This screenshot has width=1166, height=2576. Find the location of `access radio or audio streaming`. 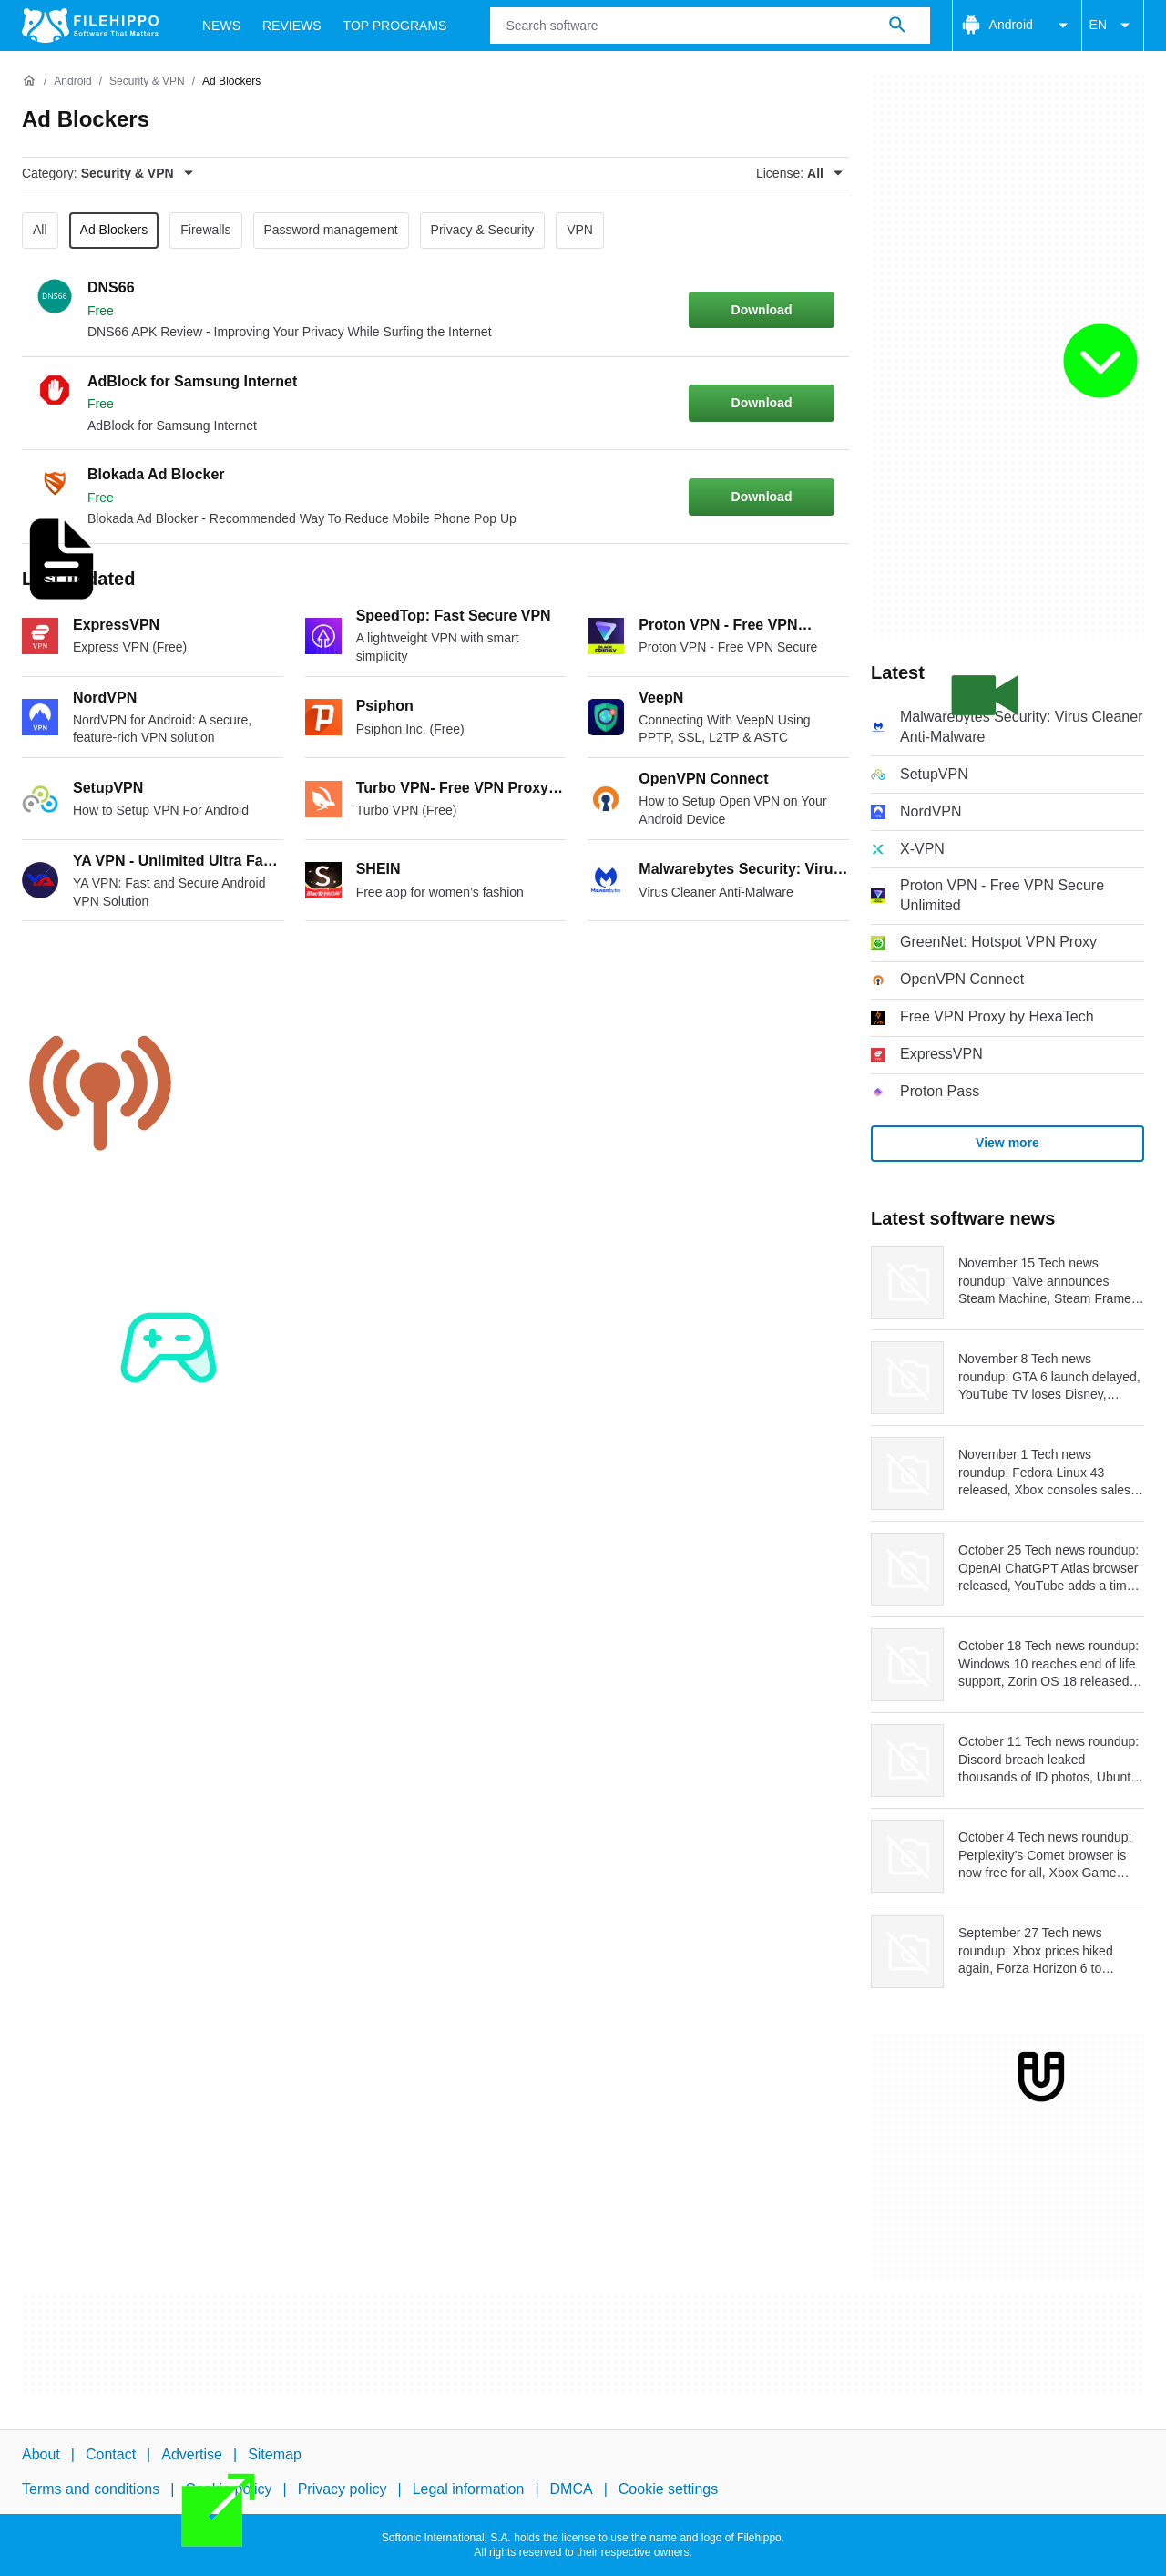

access radio or audio streaming is located at coordinates (100, 1090).